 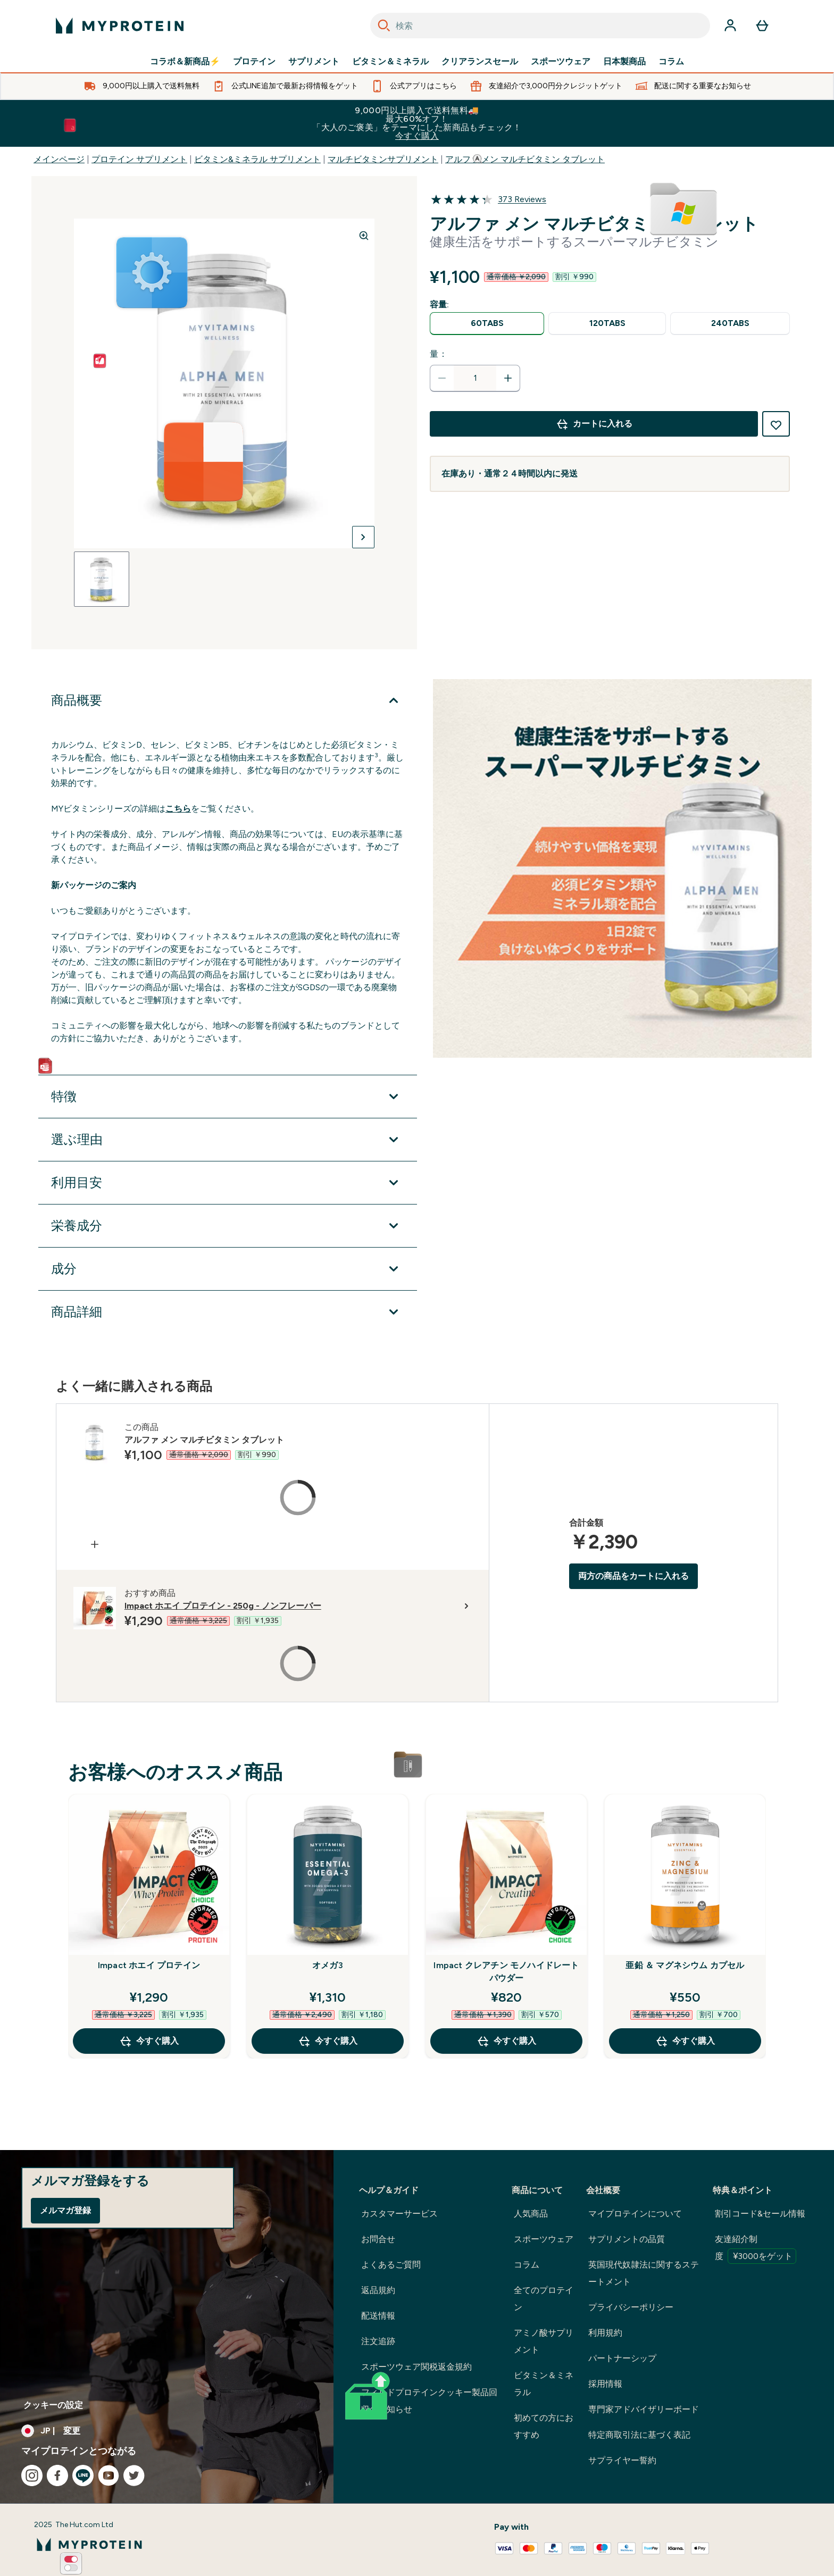 What do you see at coordinates (478, 159) in the screenshot?
I see `search within file contents` at bounding box center [478, 159].